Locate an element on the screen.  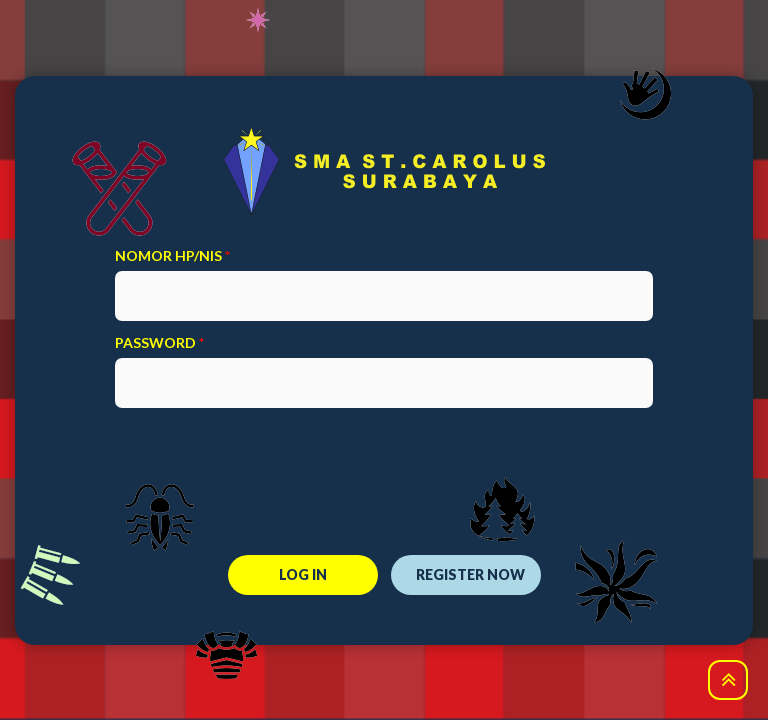
equip body armor is located at coordinates (226, 654).